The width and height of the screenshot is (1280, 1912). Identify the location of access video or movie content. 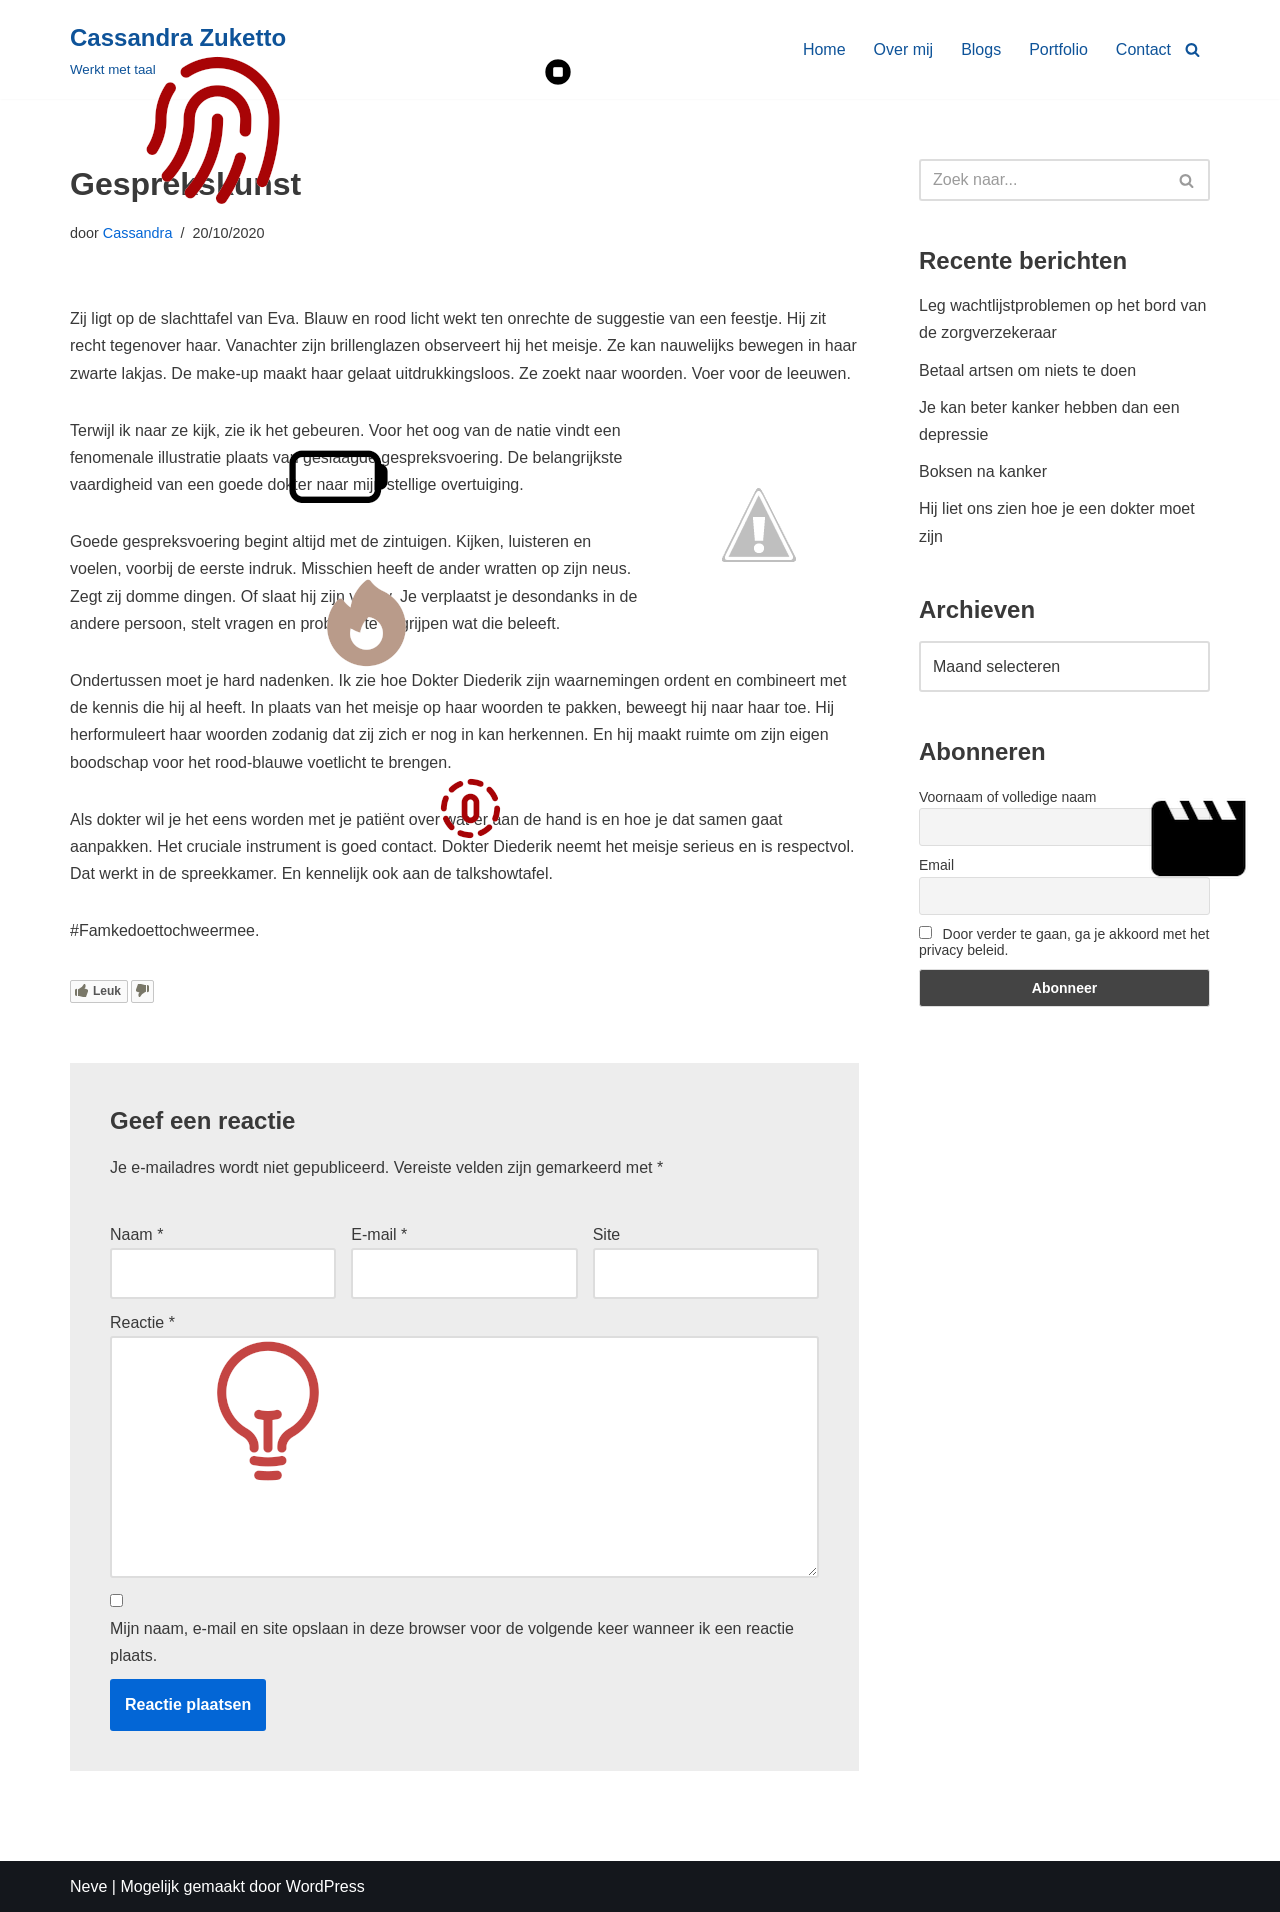
(1198, 838).